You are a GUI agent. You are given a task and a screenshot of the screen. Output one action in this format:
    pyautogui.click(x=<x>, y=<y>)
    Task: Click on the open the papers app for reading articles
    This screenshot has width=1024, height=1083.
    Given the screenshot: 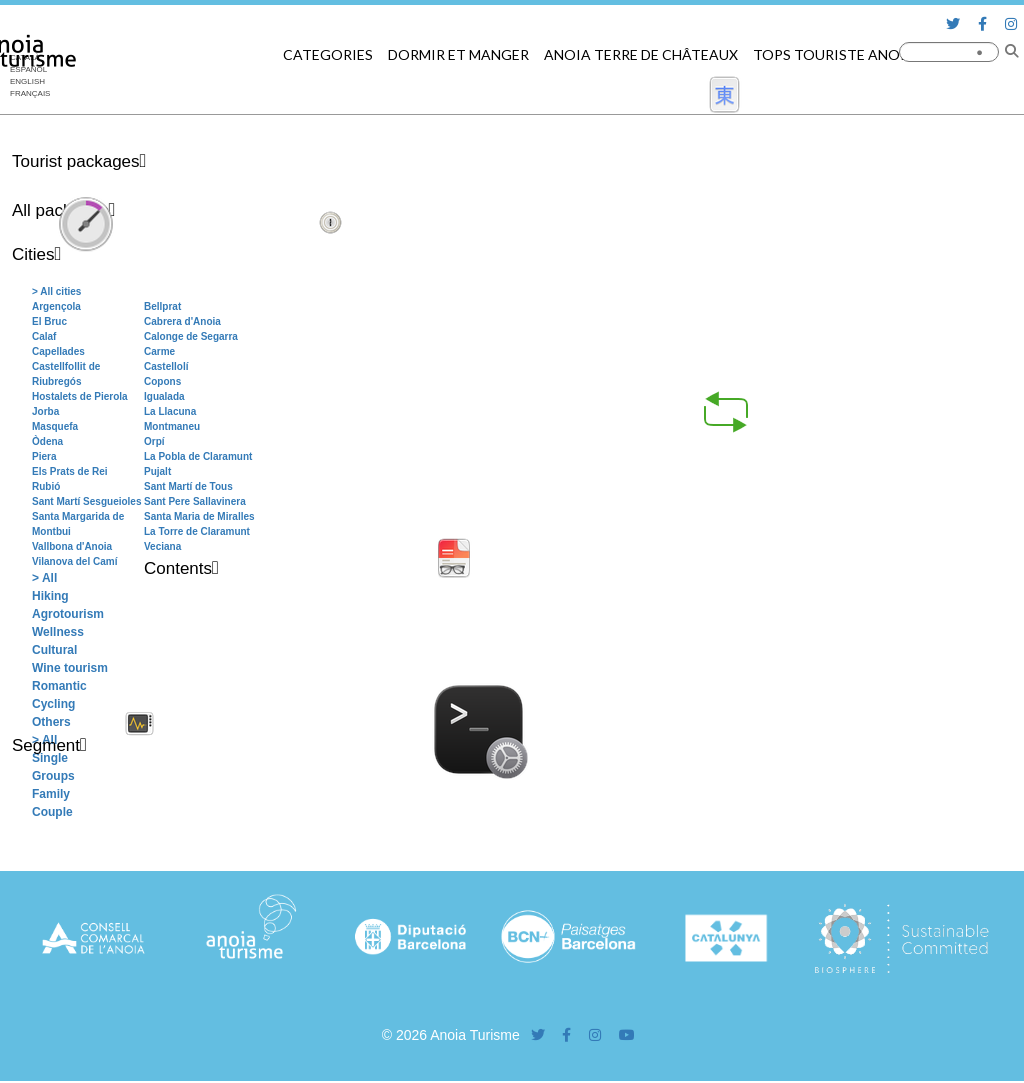 What is the action you would take?
    pyautogui.click(x=454, y=558)
    